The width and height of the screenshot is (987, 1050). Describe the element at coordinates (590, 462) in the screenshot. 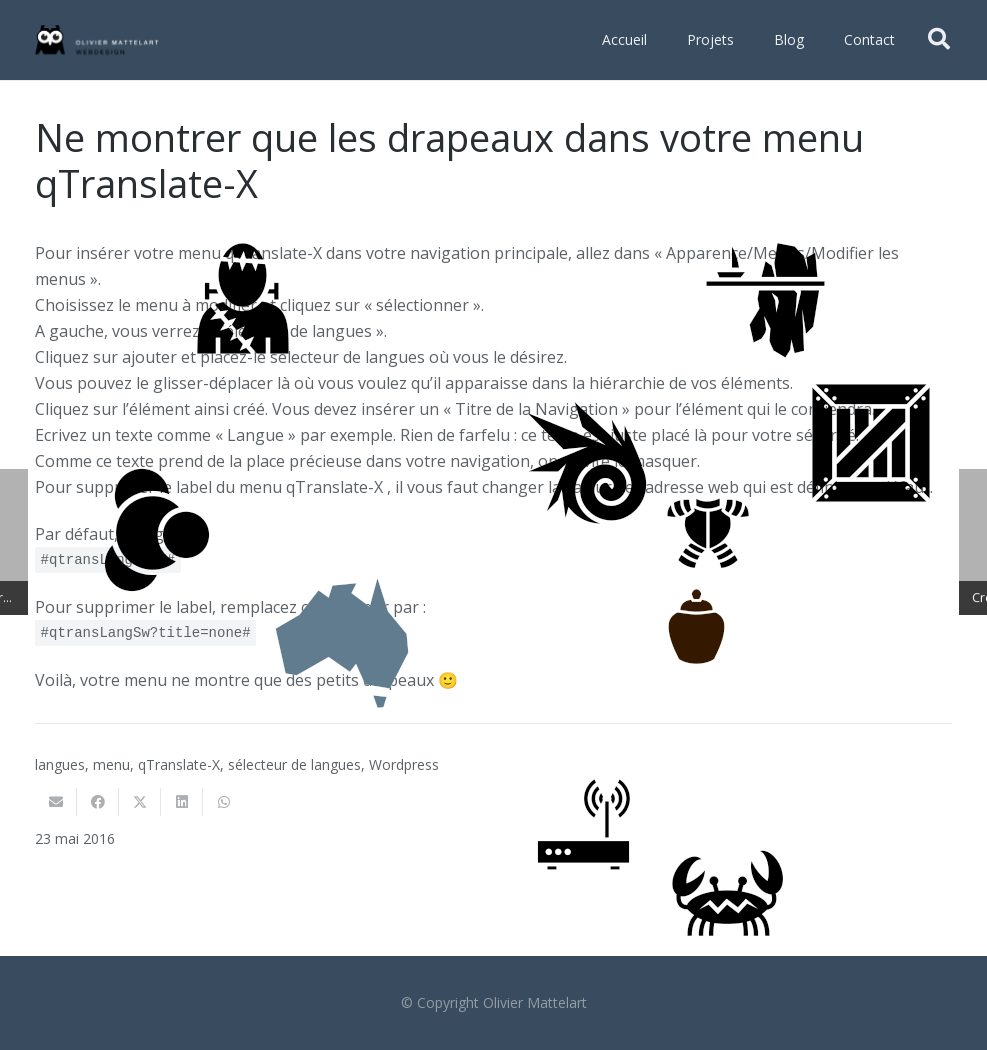

I see `select snail creature or enemy type in game` at that location.